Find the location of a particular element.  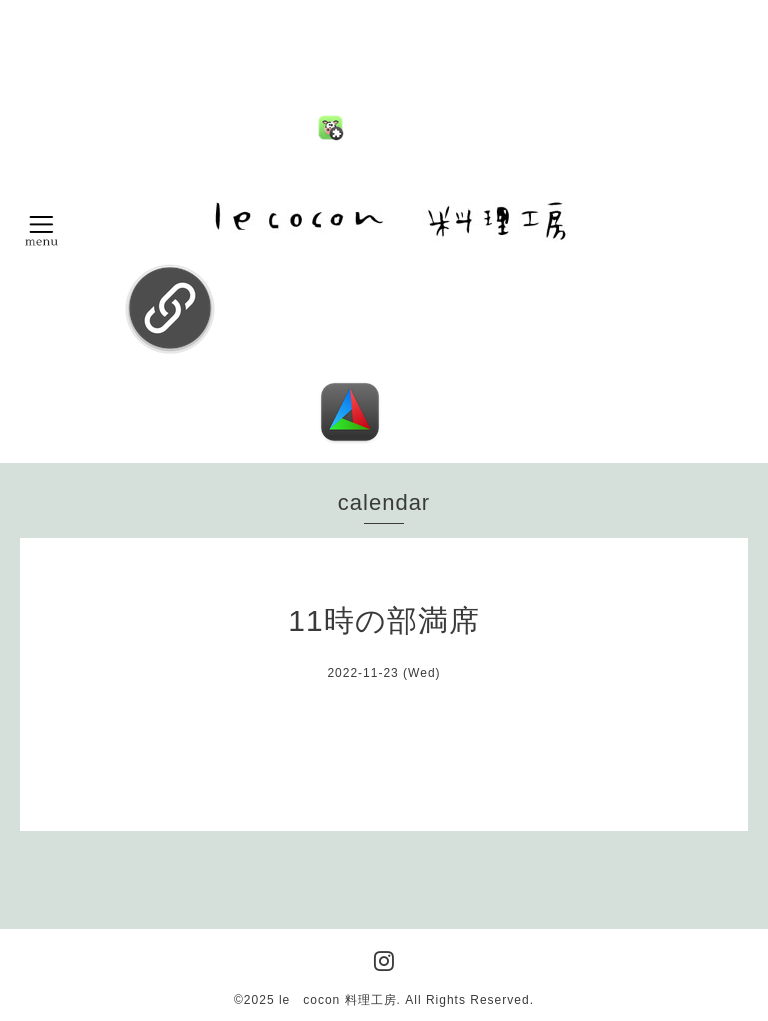

open cmake build automation tool is located at coordinates (350, 412).